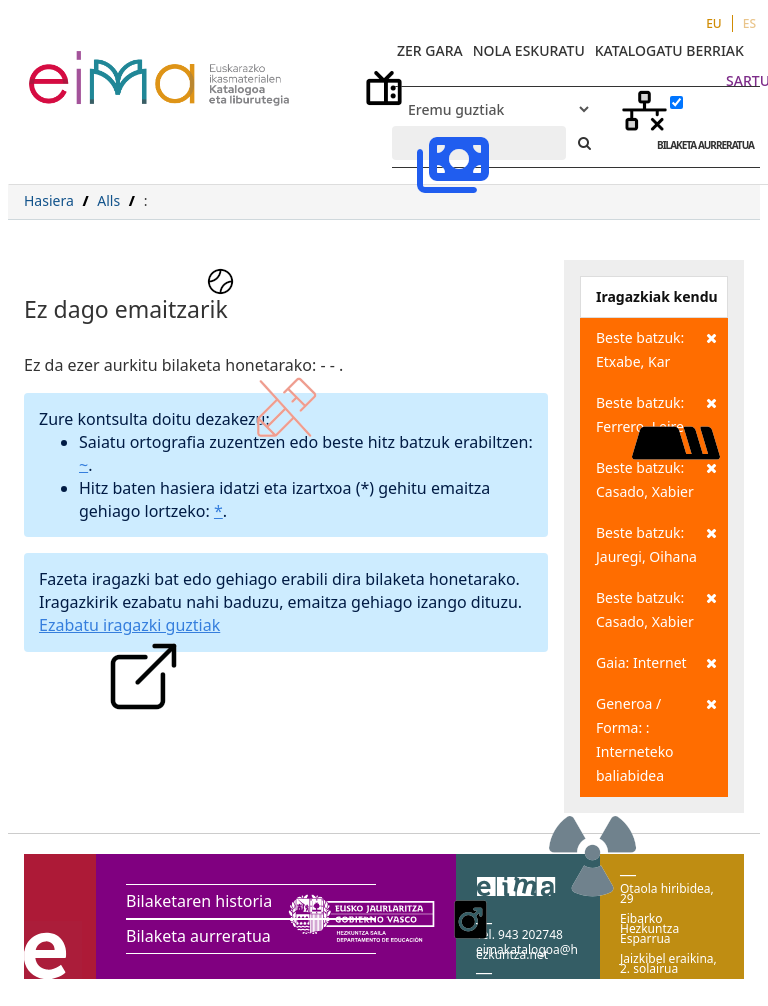  What do you see at coordinates (143, 676) in the screenshot?
I see `open link in new window` at bounding box center [143, 676].